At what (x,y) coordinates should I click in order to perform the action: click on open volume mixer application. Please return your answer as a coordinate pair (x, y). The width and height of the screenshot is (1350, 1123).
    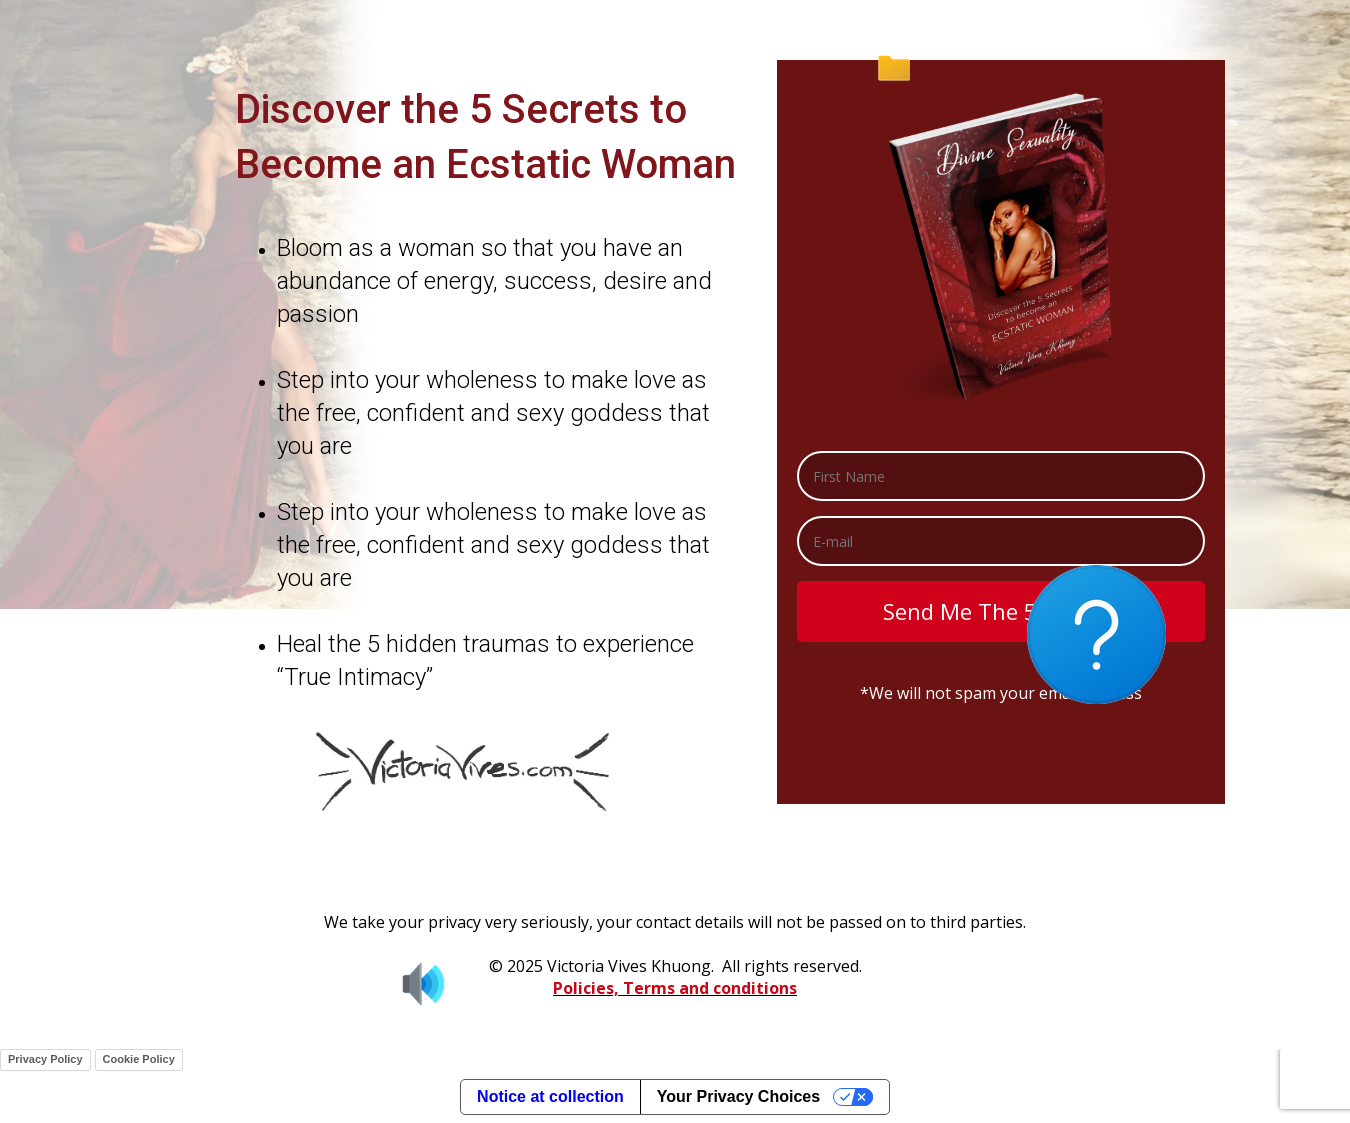
    Looking at the image, I should click on (423, 984).